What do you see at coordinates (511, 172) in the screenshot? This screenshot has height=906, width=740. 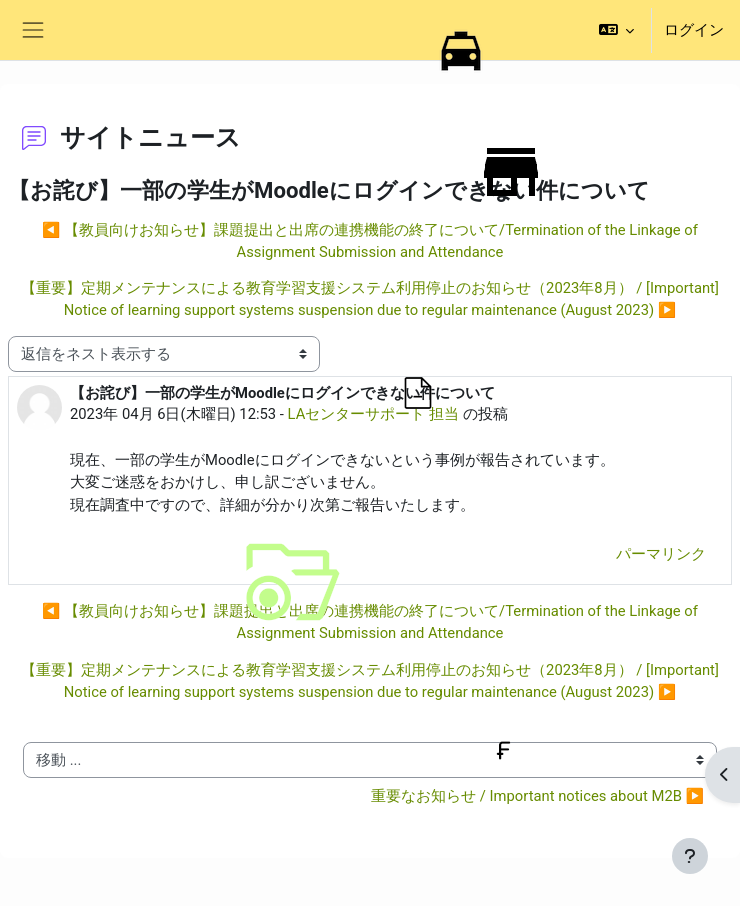 I see `find nearby stores or shopping locations` at bounding box center [511, 172].